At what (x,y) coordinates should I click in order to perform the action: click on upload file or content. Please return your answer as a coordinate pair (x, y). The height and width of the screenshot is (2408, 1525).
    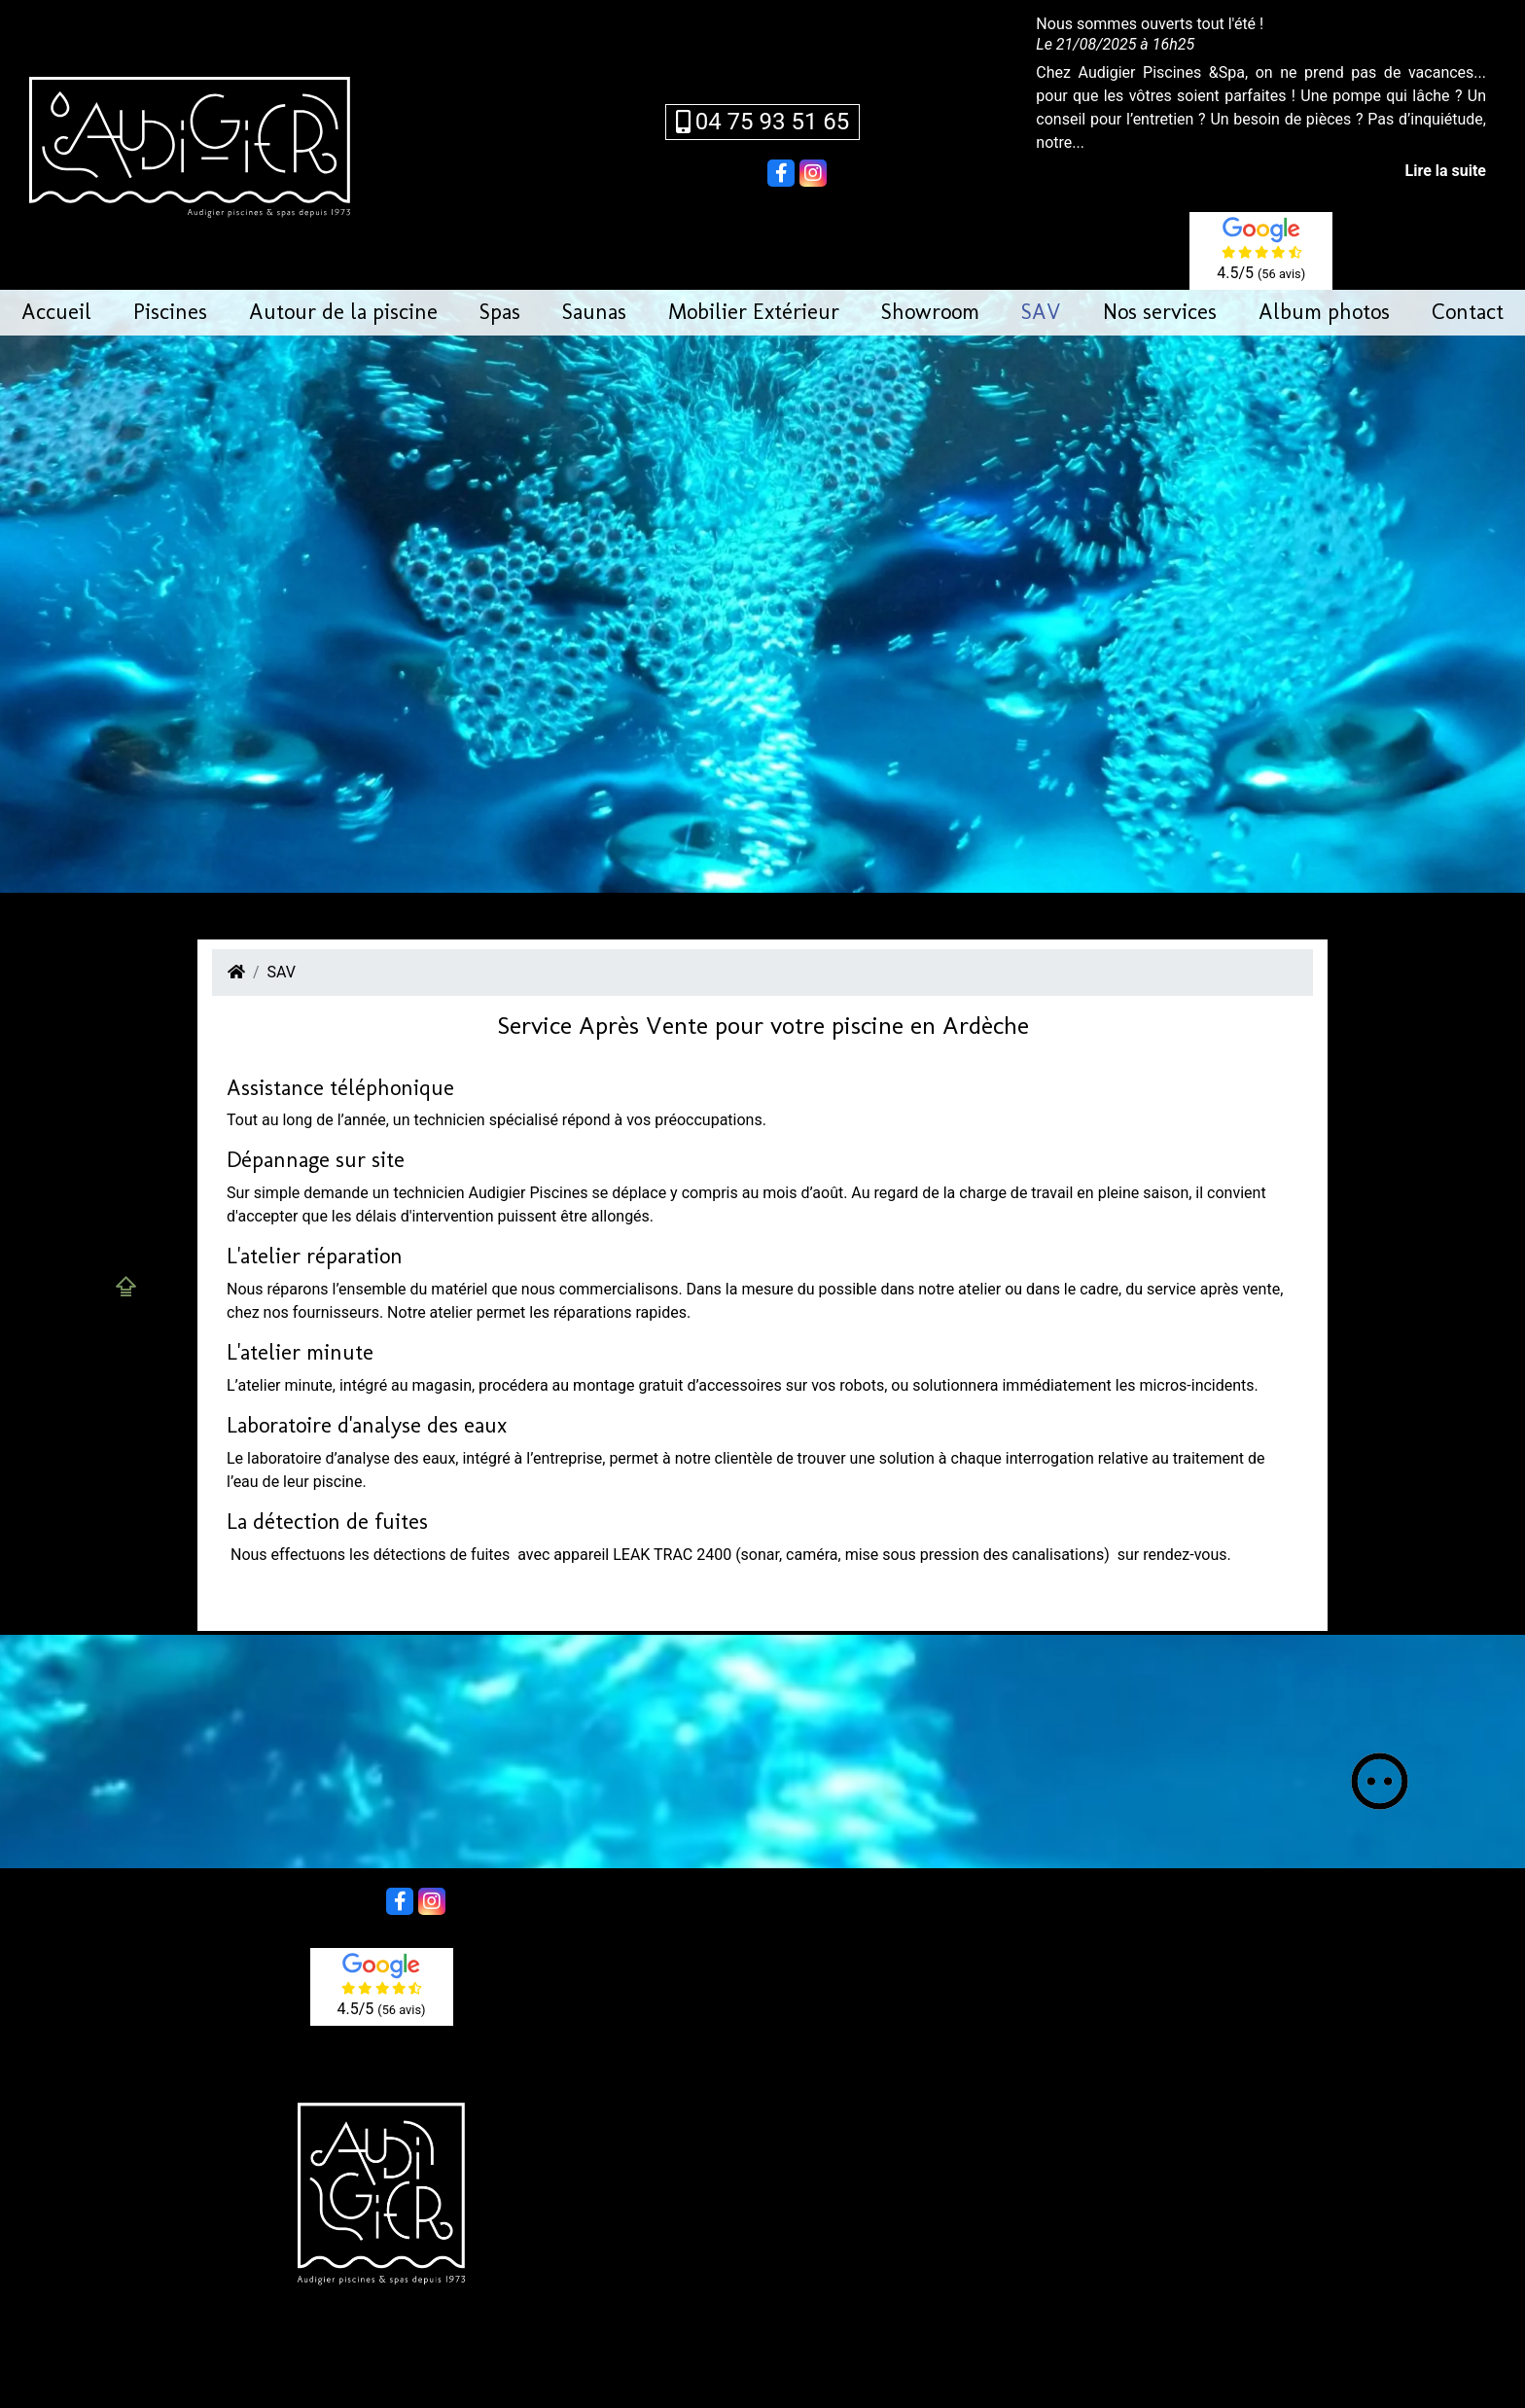
    Looking at the image, I should click on (125, 1287).